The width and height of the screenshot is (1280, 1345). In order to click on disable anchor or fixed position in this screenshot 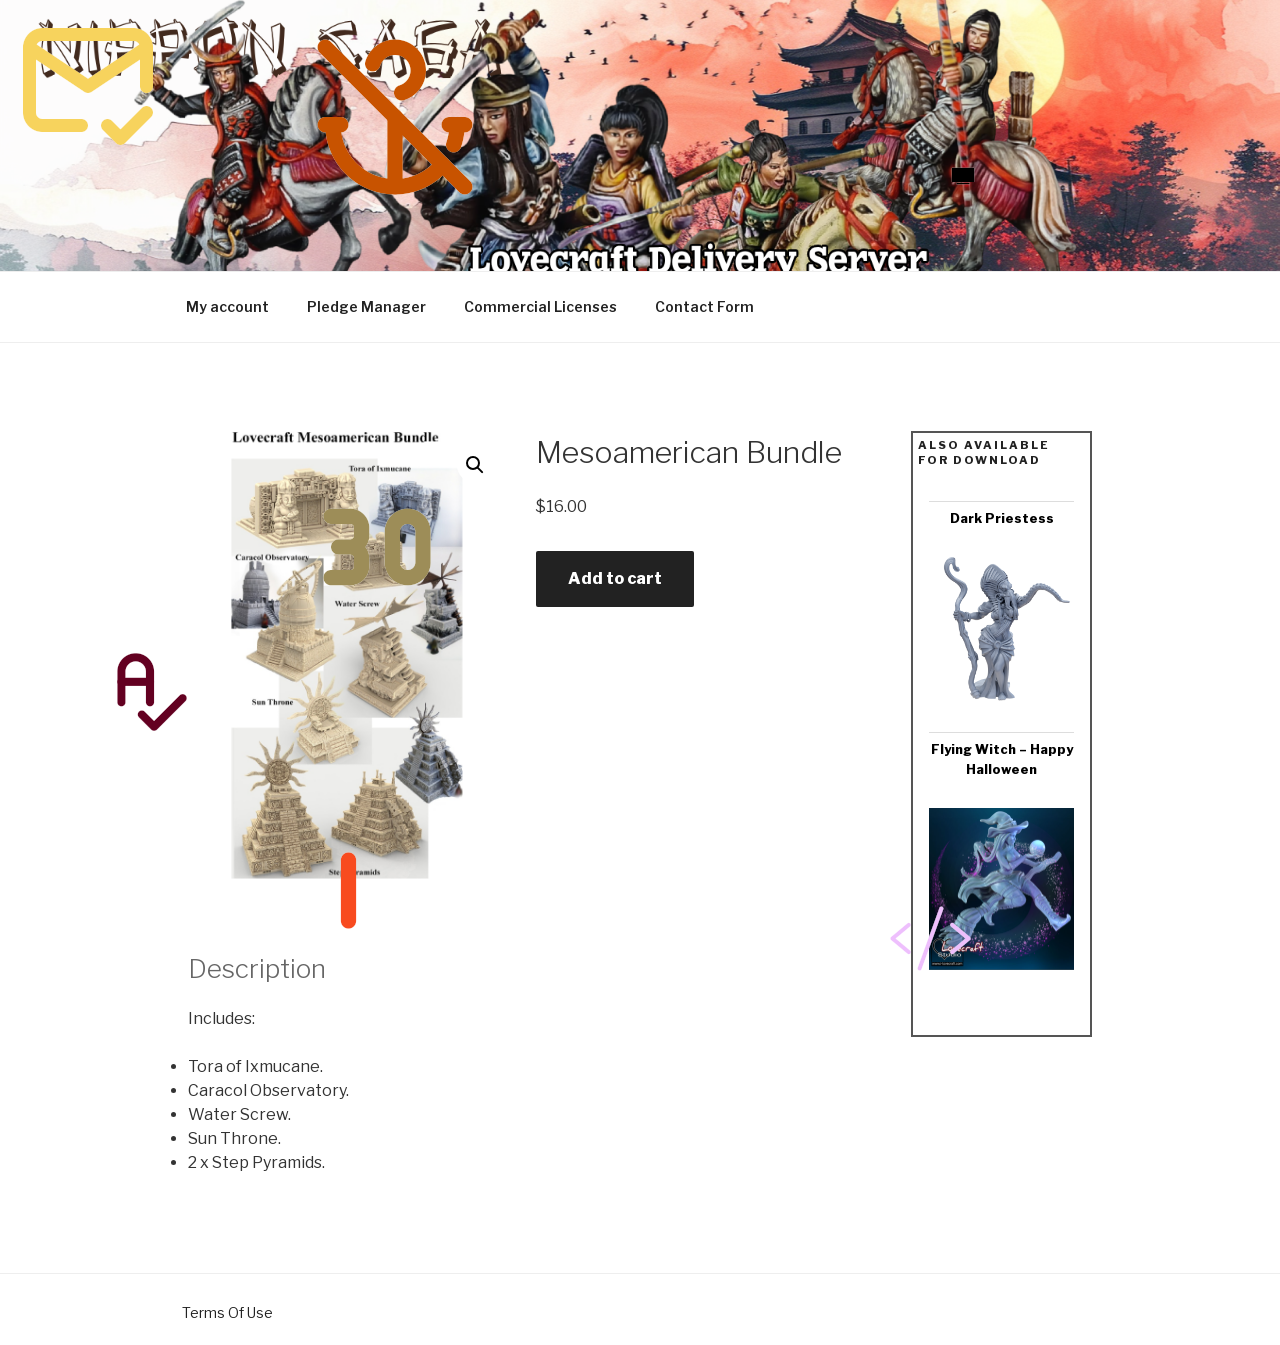, I will do `click(395, 117)`.